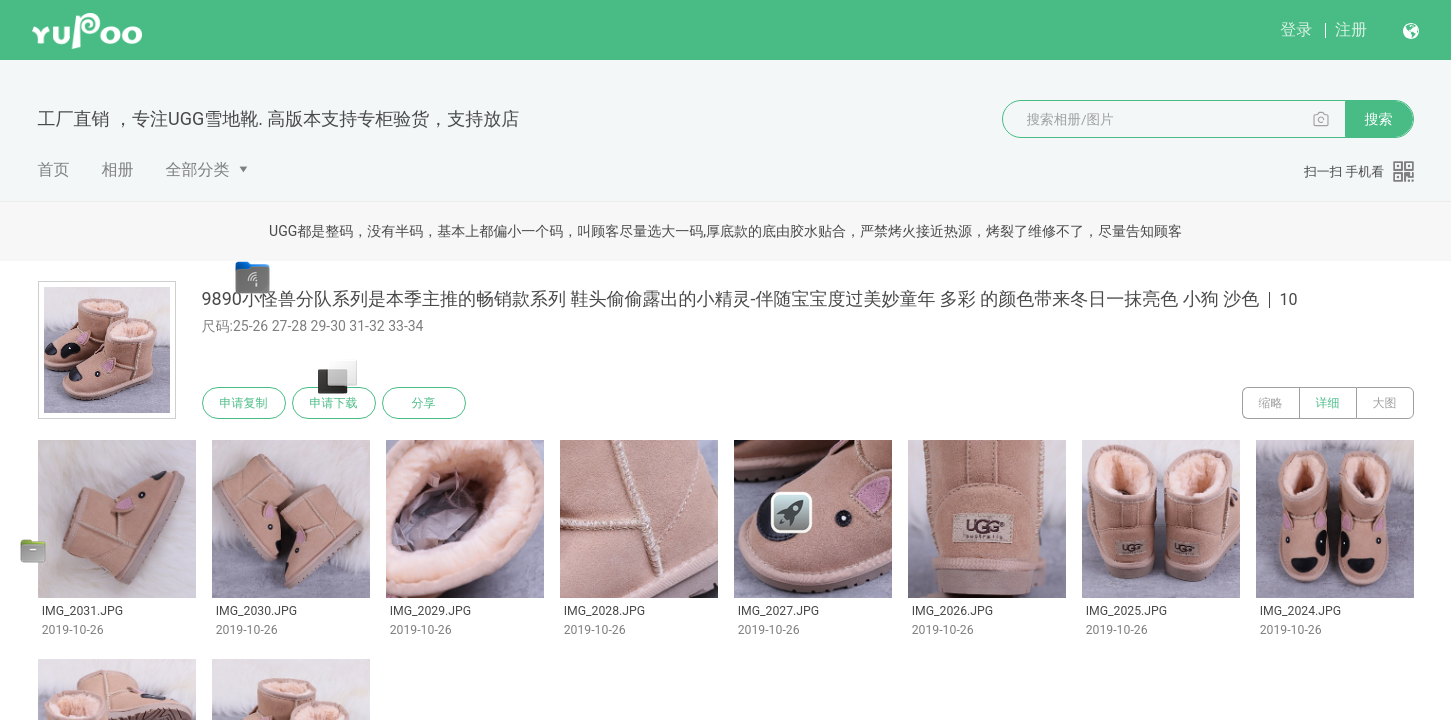 This screenshot has width=1451, height=720. I want to click on open insync cloud sync folder, so click(252, 277).